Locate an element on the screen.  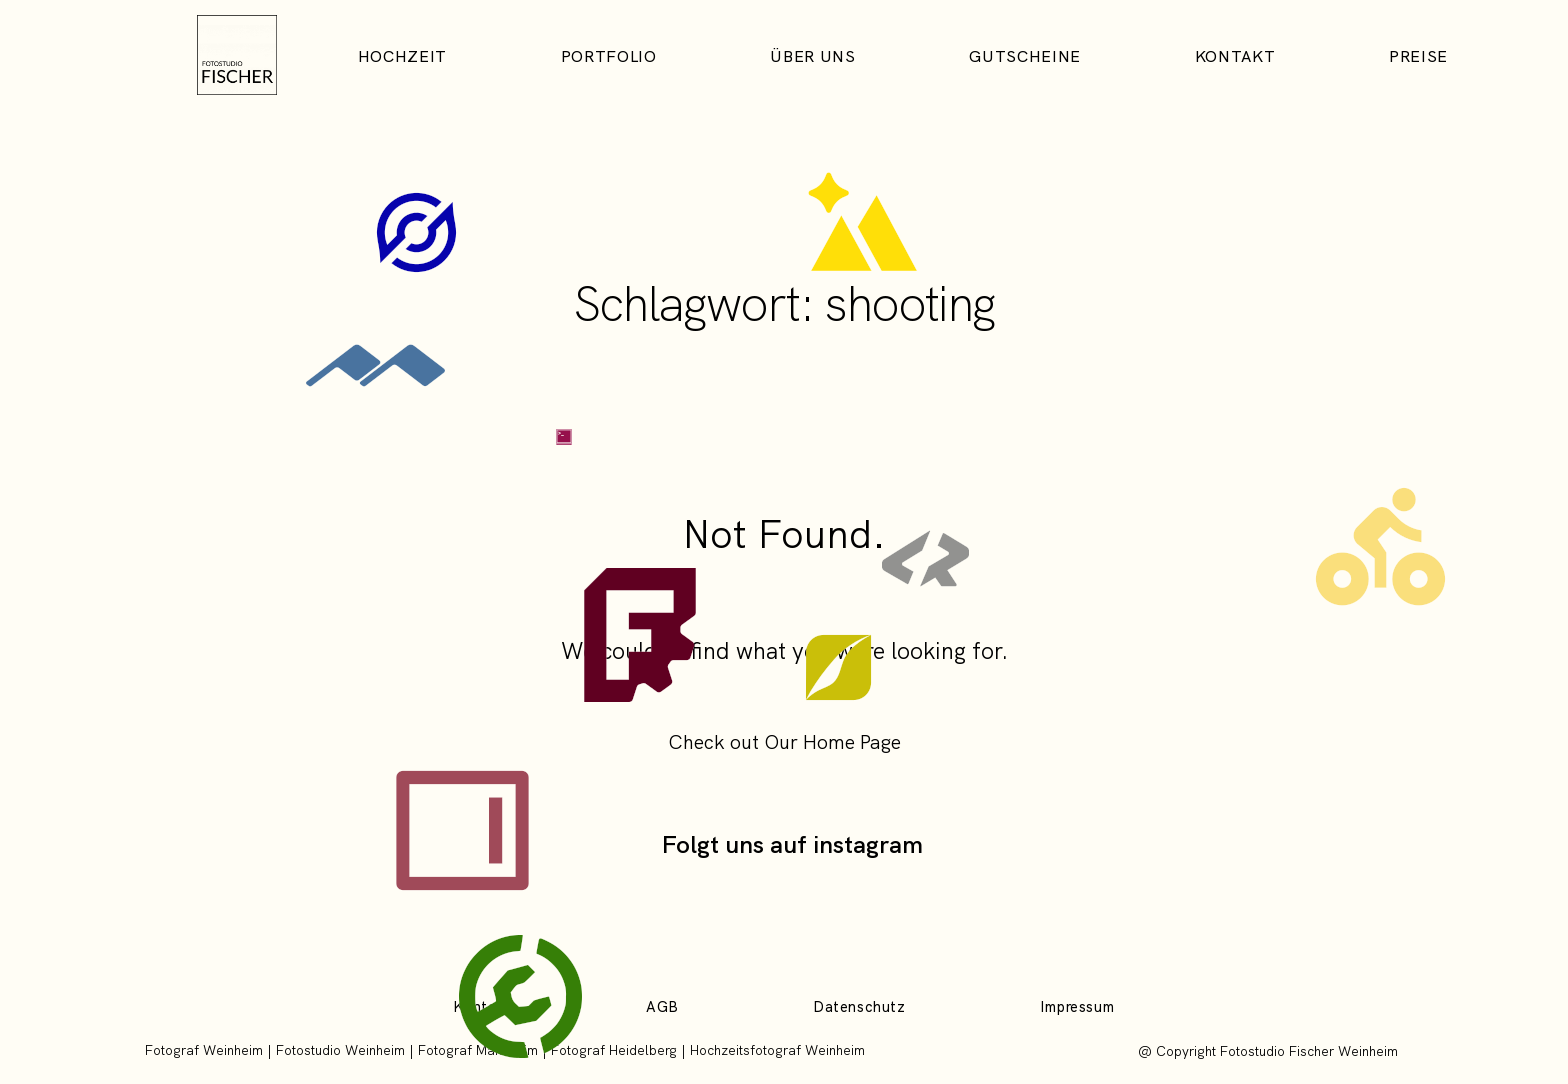
launch honor of kings game is located at coordinates (416, 232).